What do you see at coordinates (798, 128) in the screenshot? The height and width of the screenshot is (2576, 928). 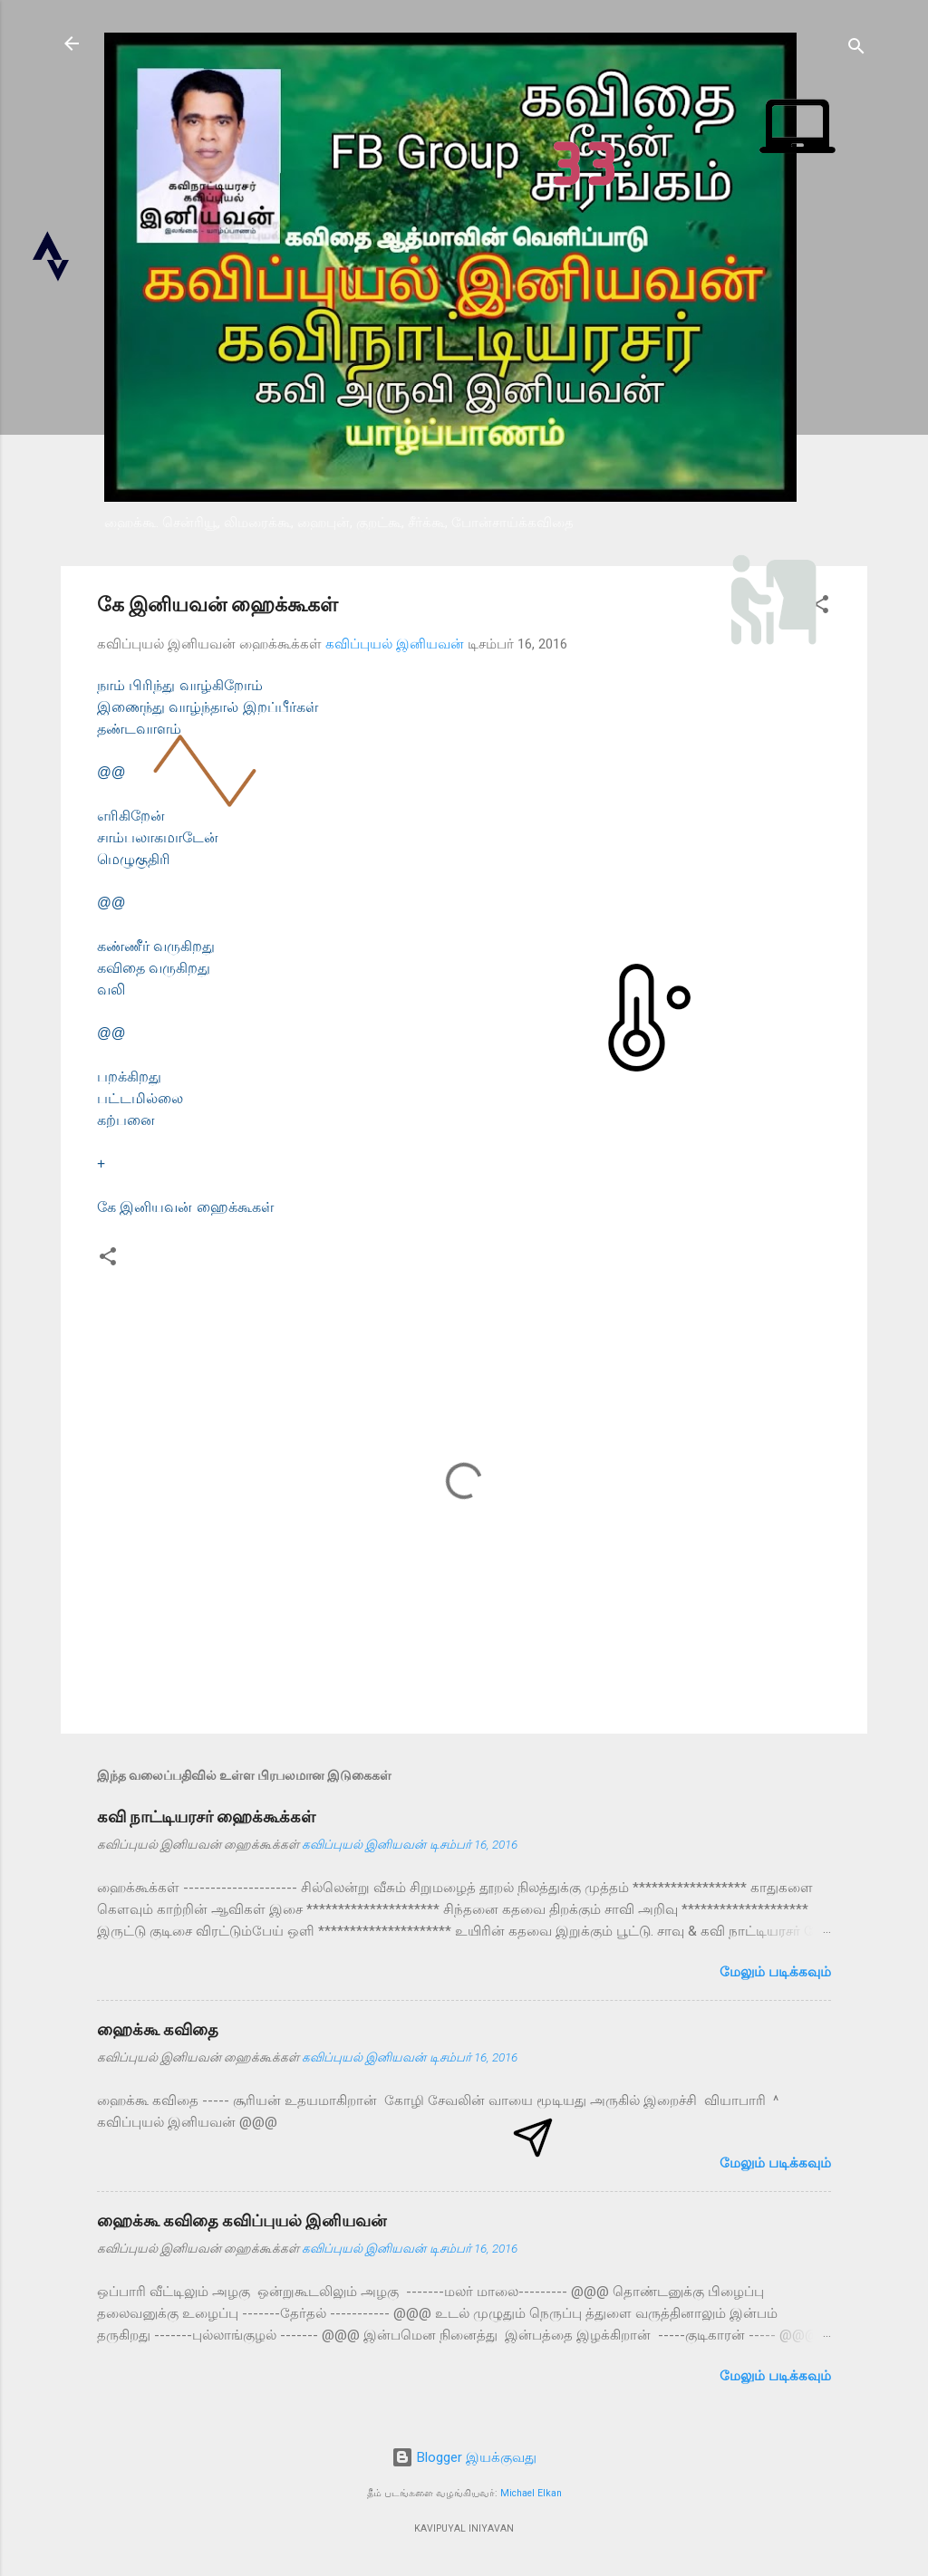 I see `access chromebook or laptop settings` at bounding box center [798, 128].